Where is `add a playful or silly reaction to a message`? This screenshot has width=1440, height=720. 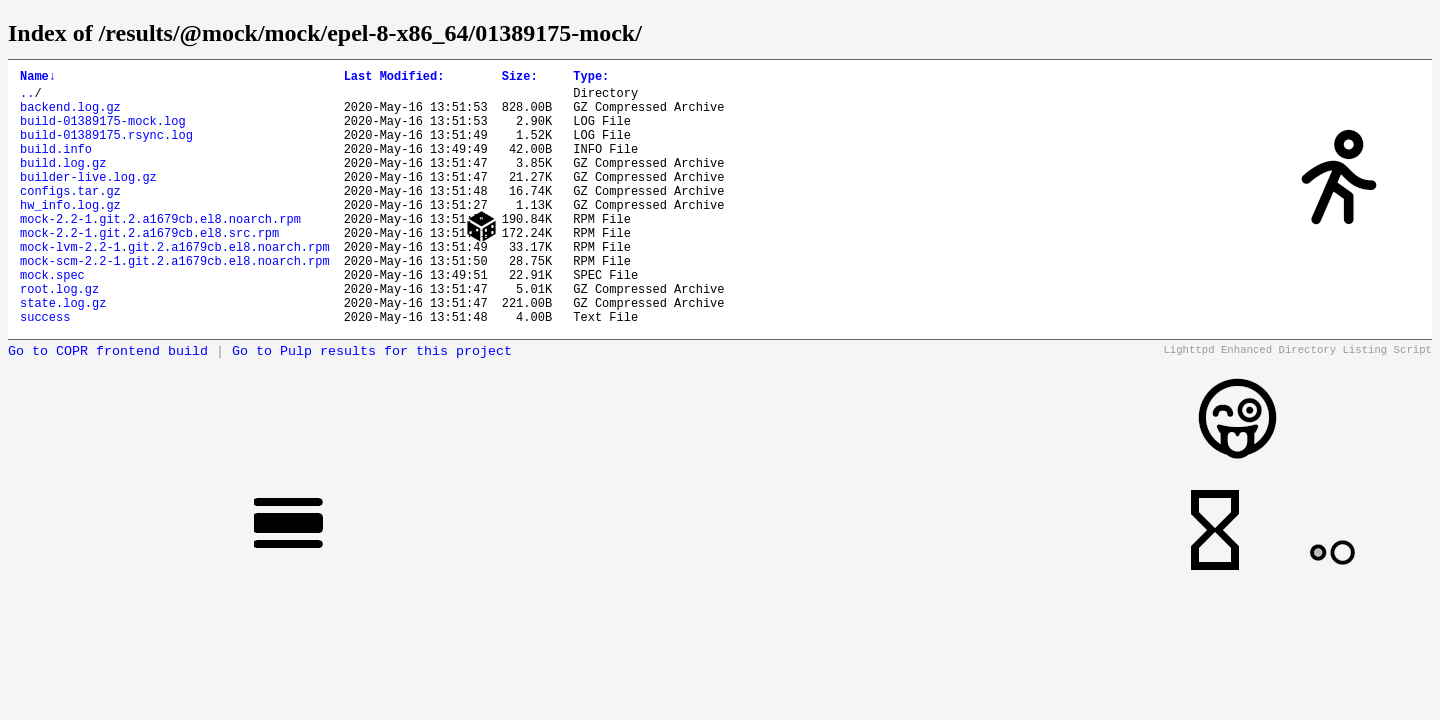
add a playful or silly reaction to a message is located at coordinates (1237, 417).